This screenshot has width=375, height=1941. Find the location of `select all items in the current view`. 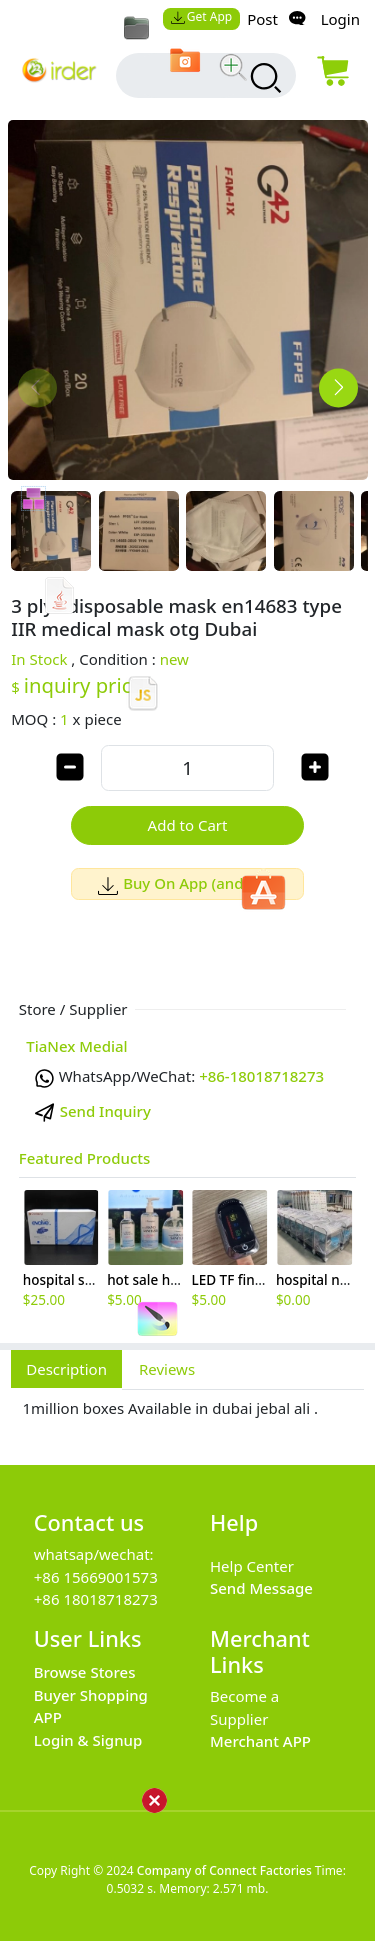

select all items in the current view is located at coordinates (33, 498).